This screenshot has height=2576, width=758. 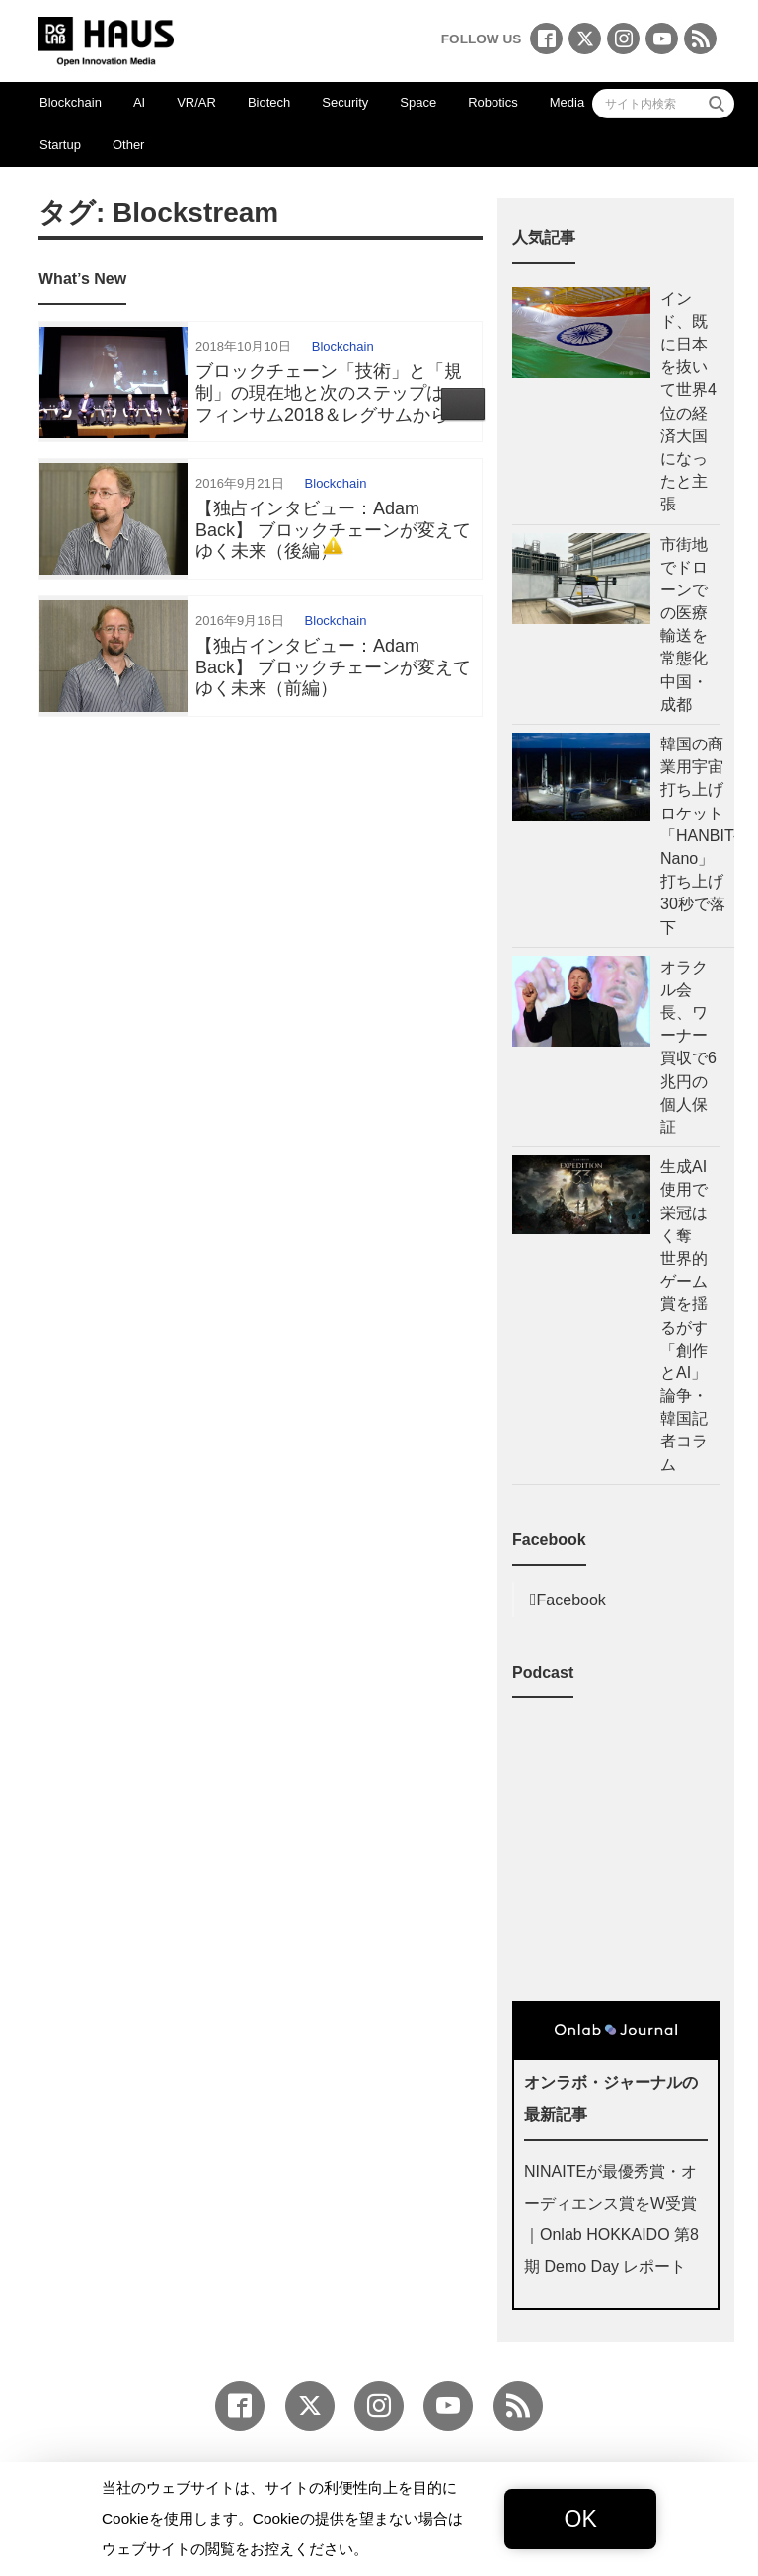 What do you see at coordinates (333, 545) in the screenshot?
I see `indicates a warning or caution alert requiring attention` at bounding box center [333, 545].